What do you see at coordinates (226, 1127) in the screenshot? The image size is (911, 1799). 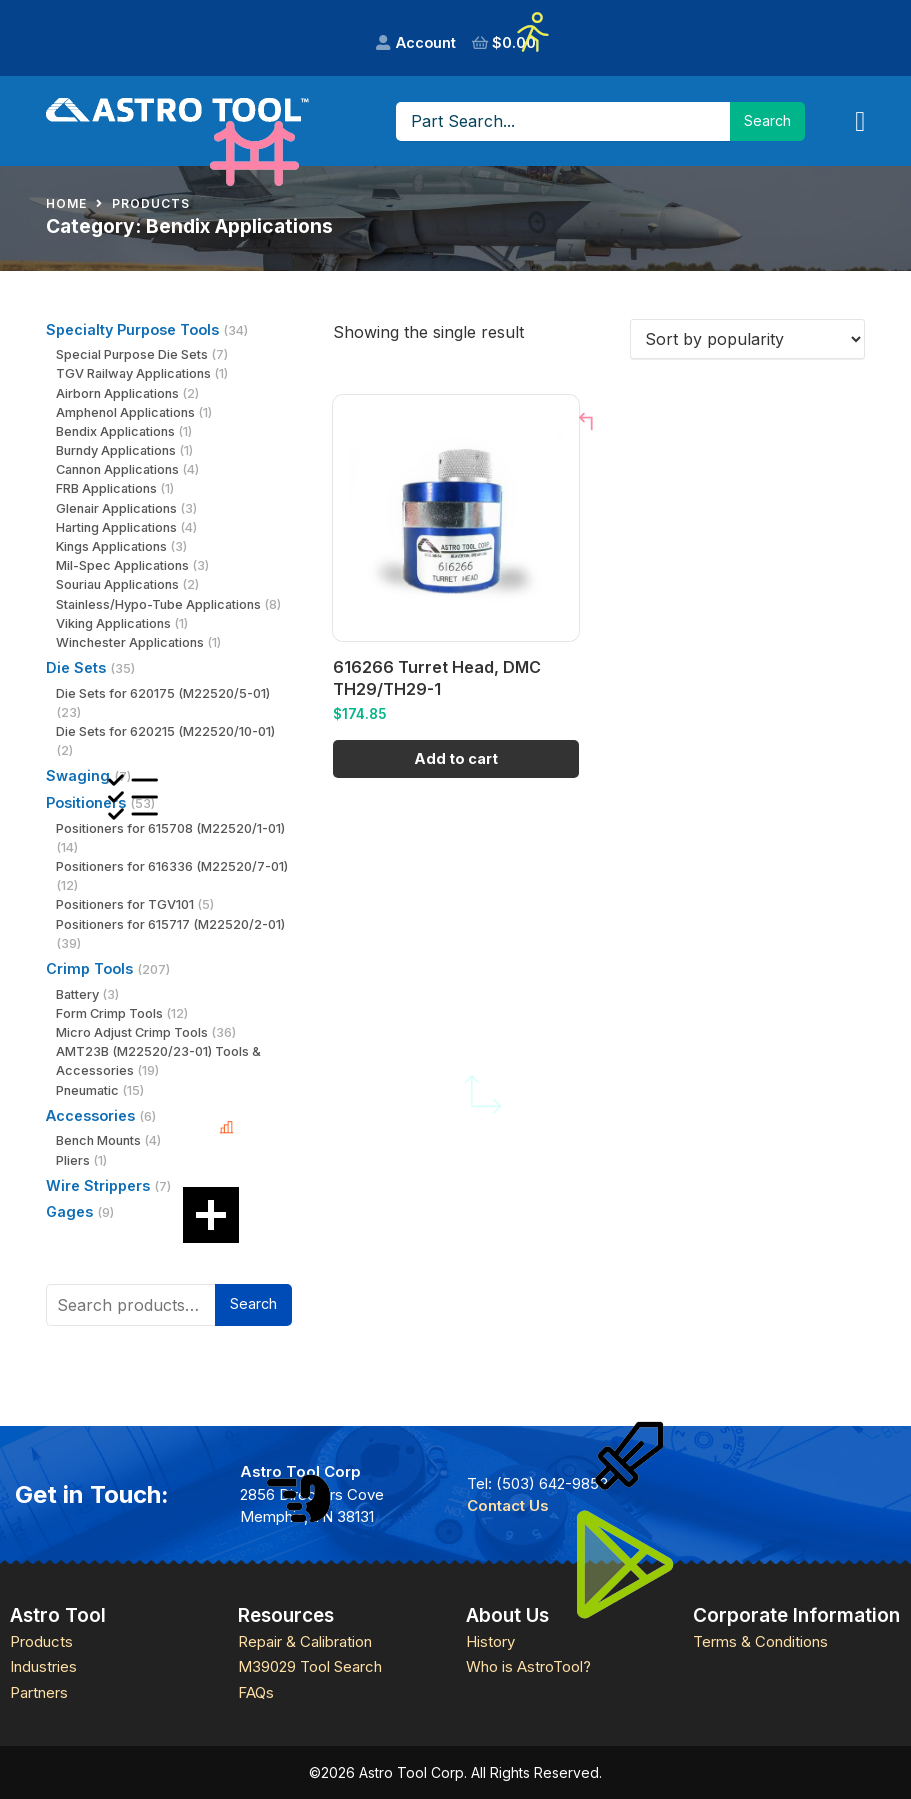 I see `view analytics or statistics` at bounding box center [226, 1127].